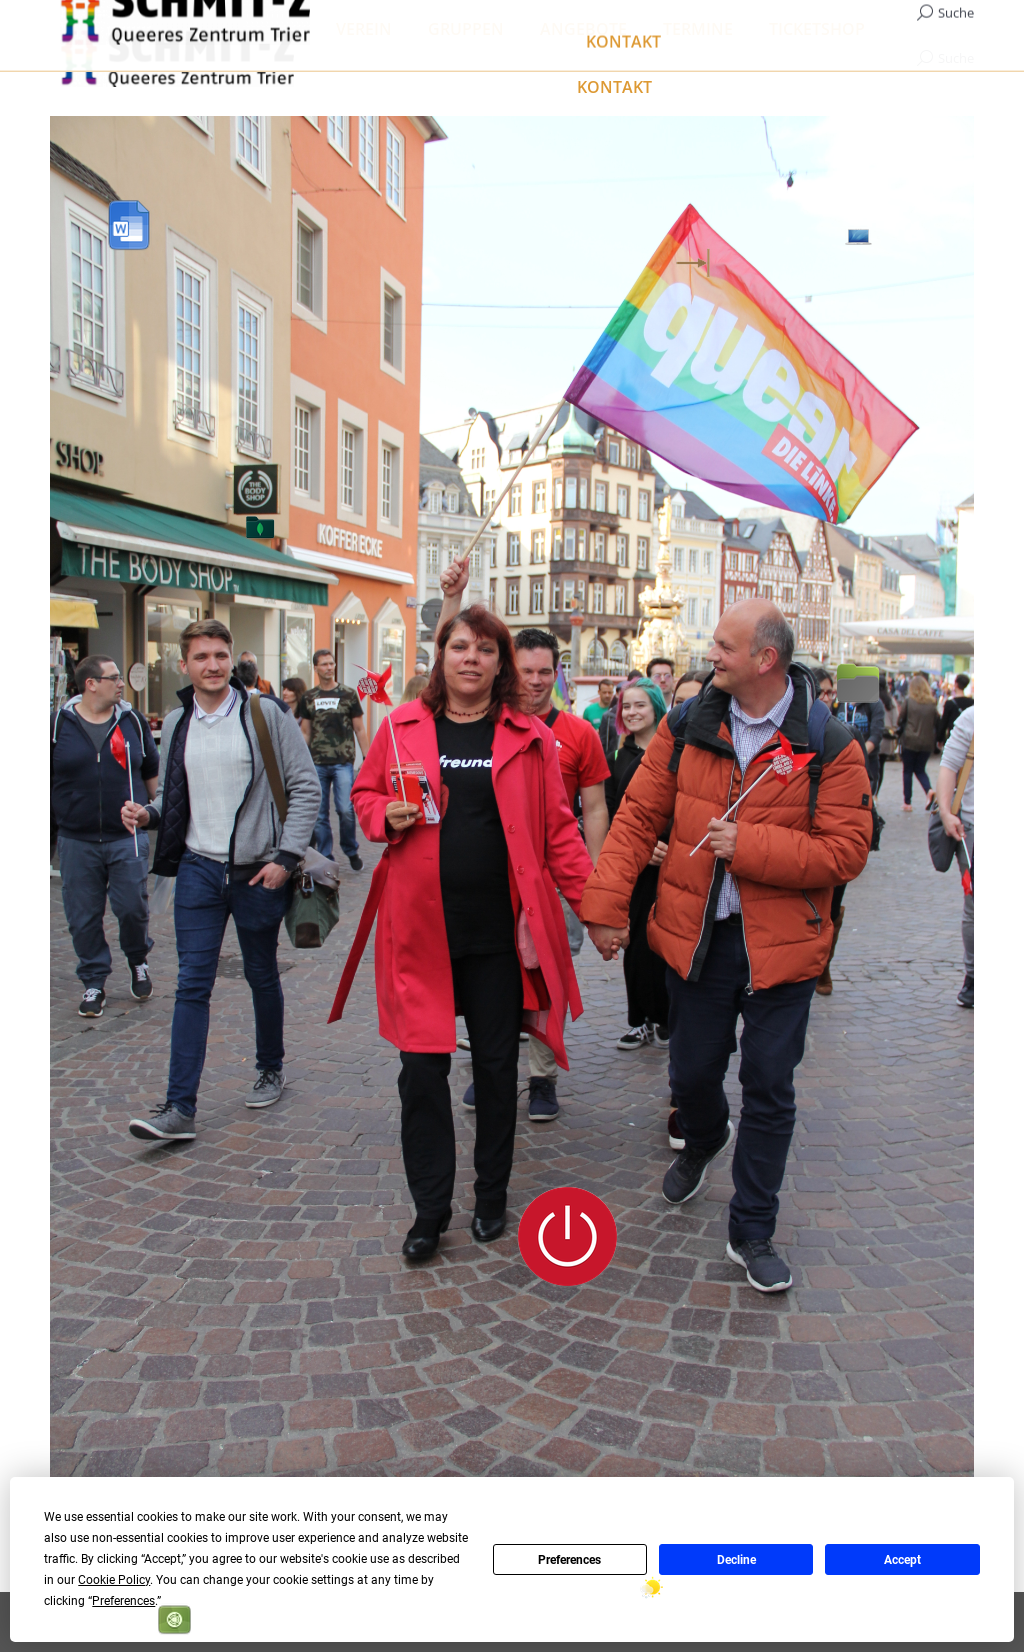  I want to click on shut down the system, so click(567, 1236).